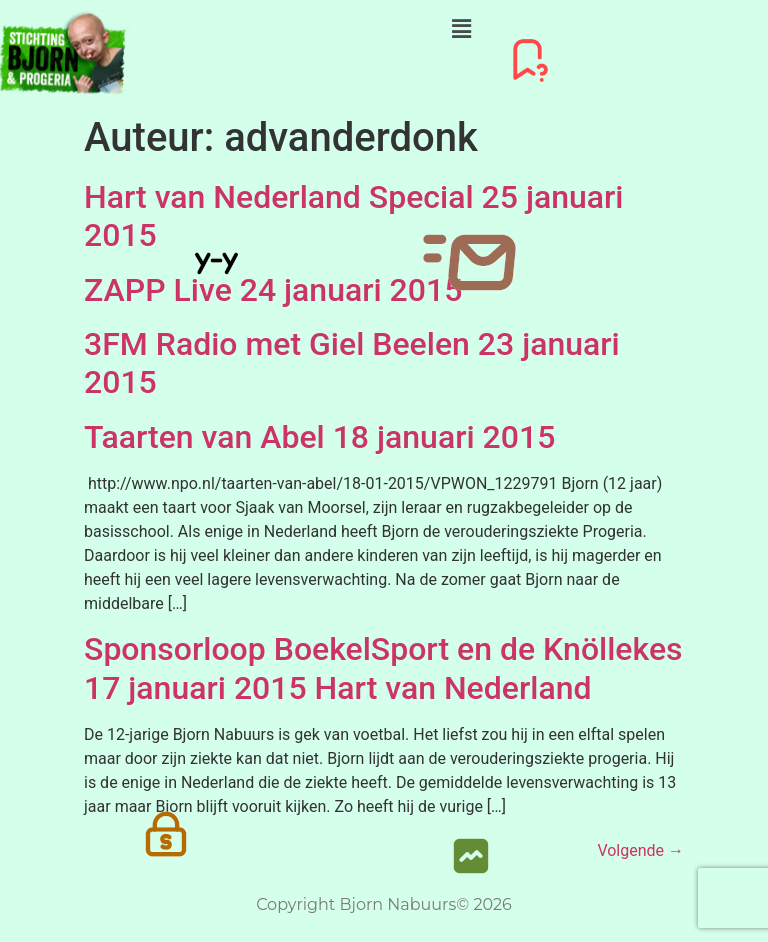 Image resolution: width=768 pixels, height=942 pixels. I want to click on view analytics or statistics, so click(471, 856).